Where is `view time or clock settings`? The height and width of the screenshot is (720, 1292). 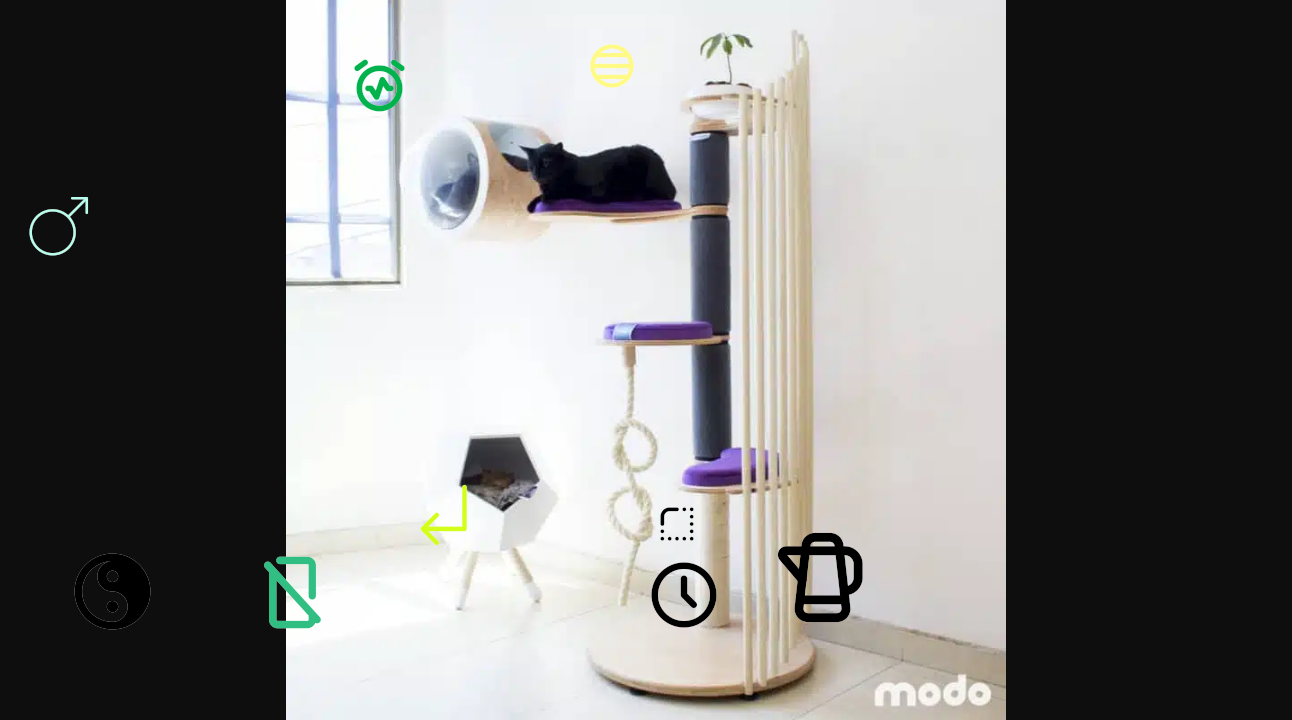
view time or clock settings is located at coordinates (684, 595).